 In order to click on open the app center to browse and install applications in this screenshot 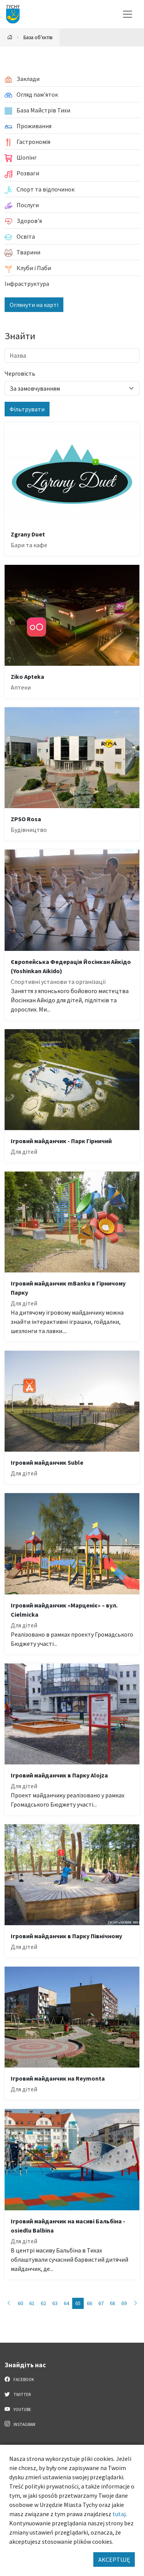, I will do `click(30, 1386)`.